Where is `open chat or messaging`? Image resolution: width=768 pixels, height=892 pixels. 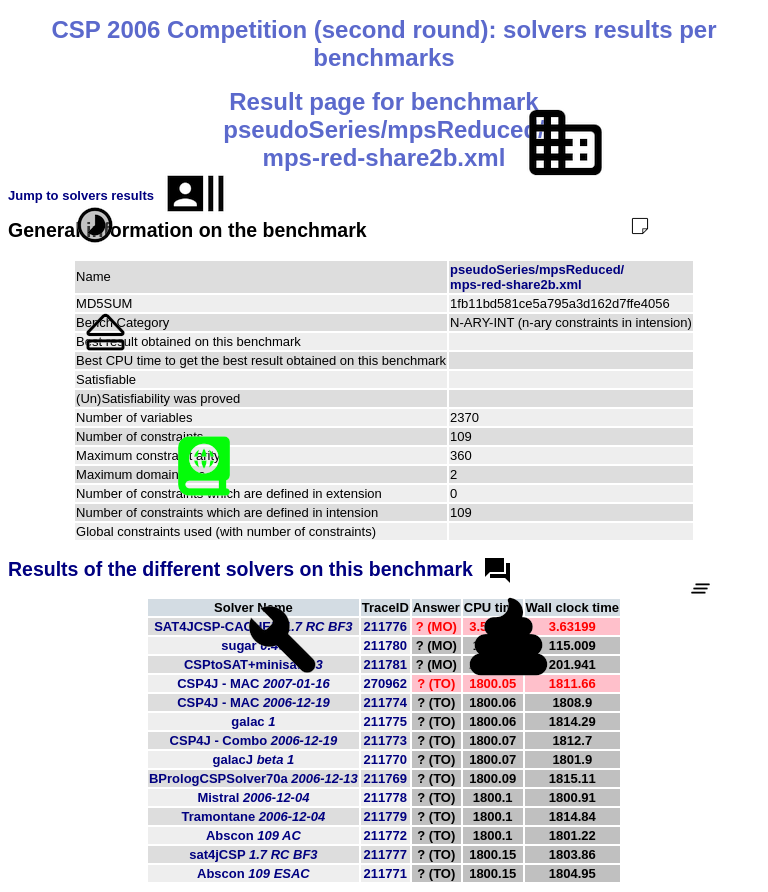 open chat or messaging is located at coordinates (497, 570).